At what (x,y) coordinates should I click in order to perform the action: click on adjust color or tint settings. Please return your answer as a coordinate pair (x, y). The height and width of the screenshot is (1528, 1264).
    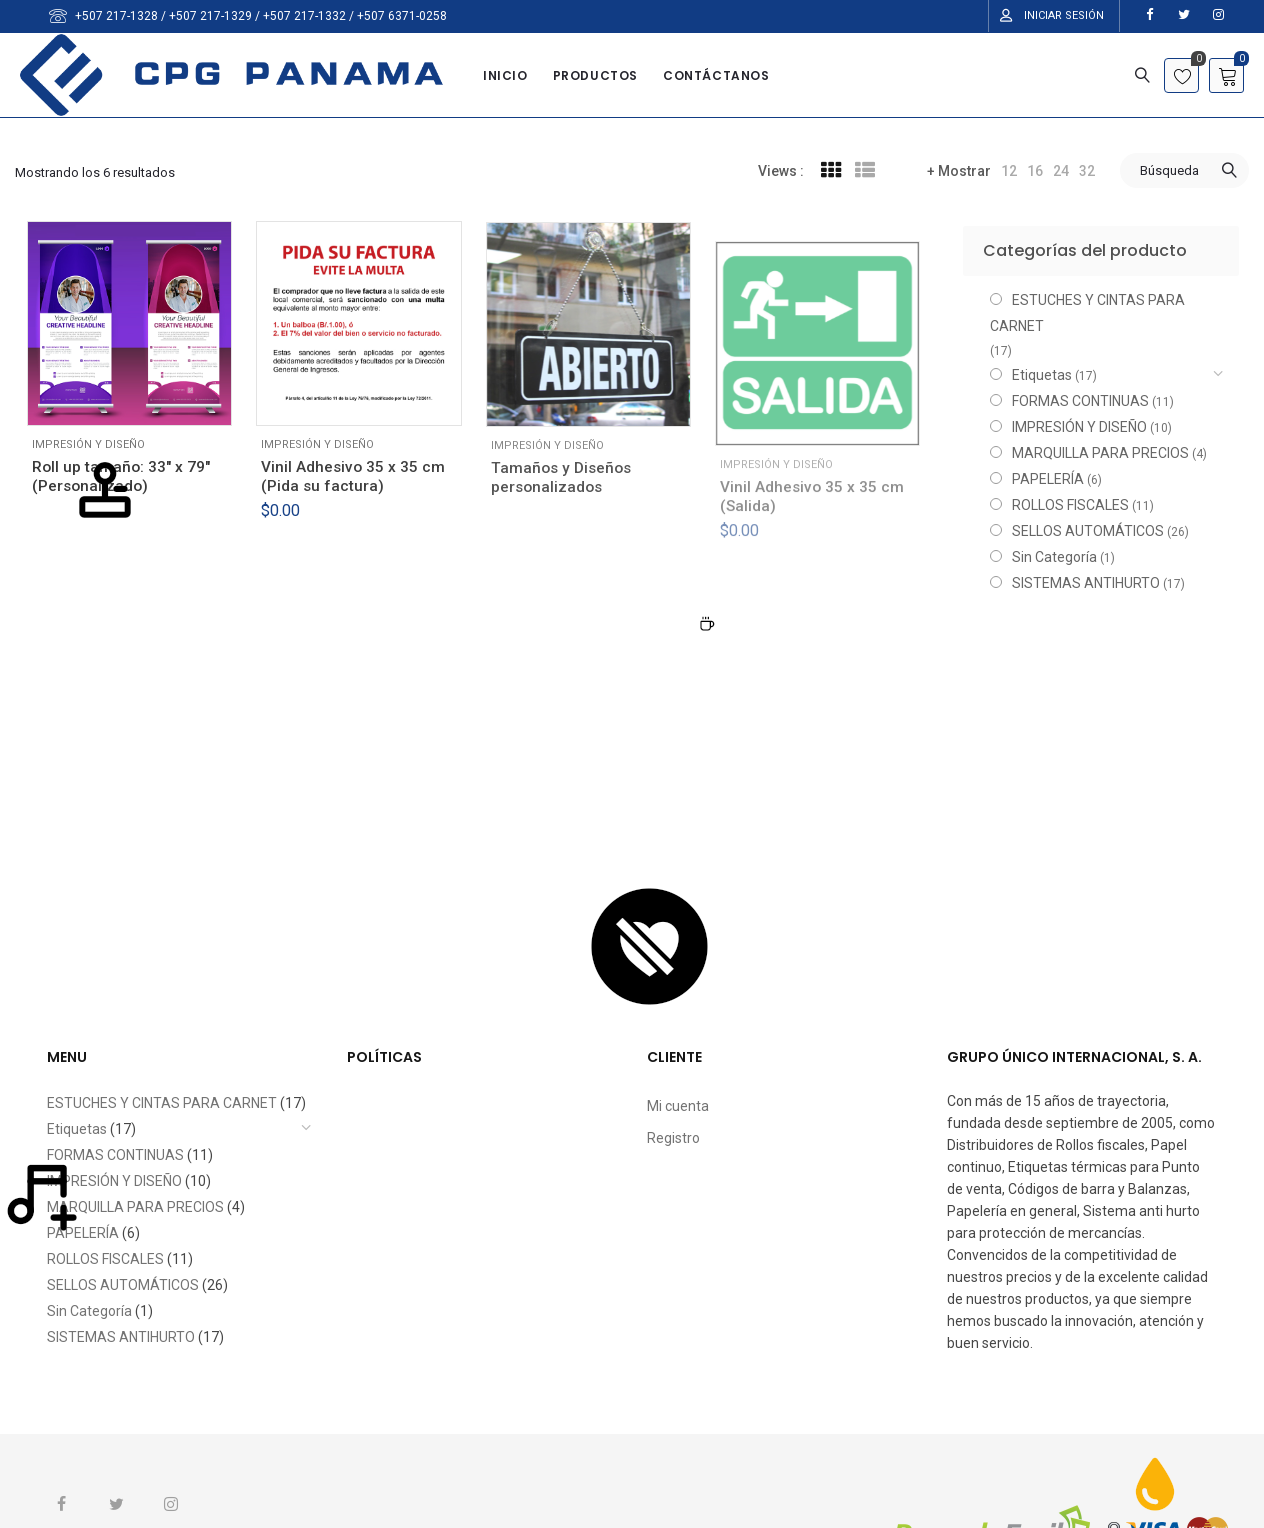
    Looking at the image, I should click on (1155, 1485).